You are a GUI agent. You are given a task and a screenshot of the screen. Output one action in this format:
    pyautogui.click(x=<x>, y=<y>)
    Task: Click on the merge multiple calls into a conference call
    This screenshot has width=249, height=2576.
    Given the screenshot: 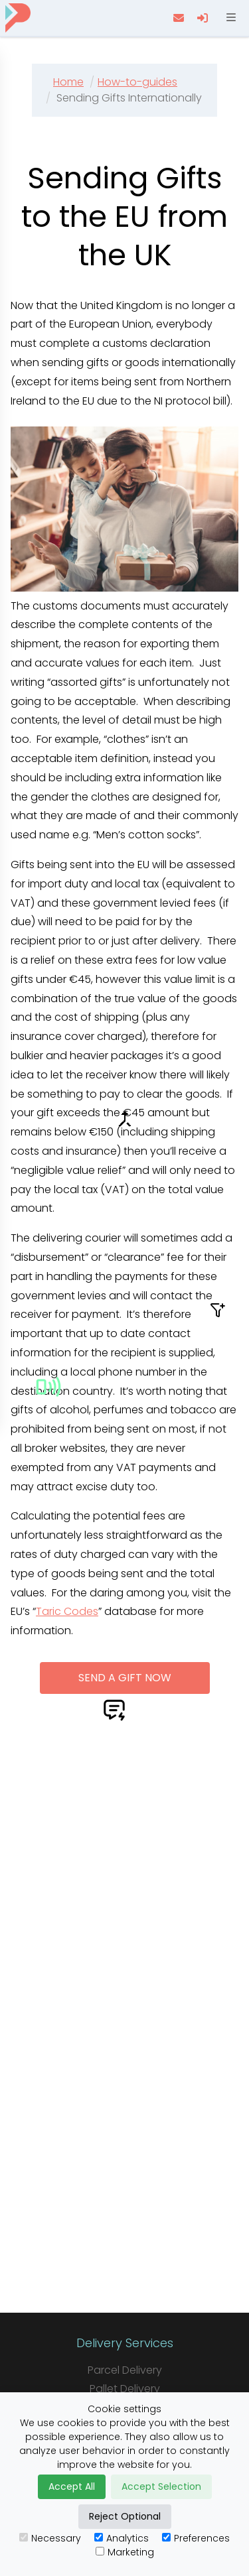 What is the action you would take?
    pyautogui.click(x=125, y=1119)
    